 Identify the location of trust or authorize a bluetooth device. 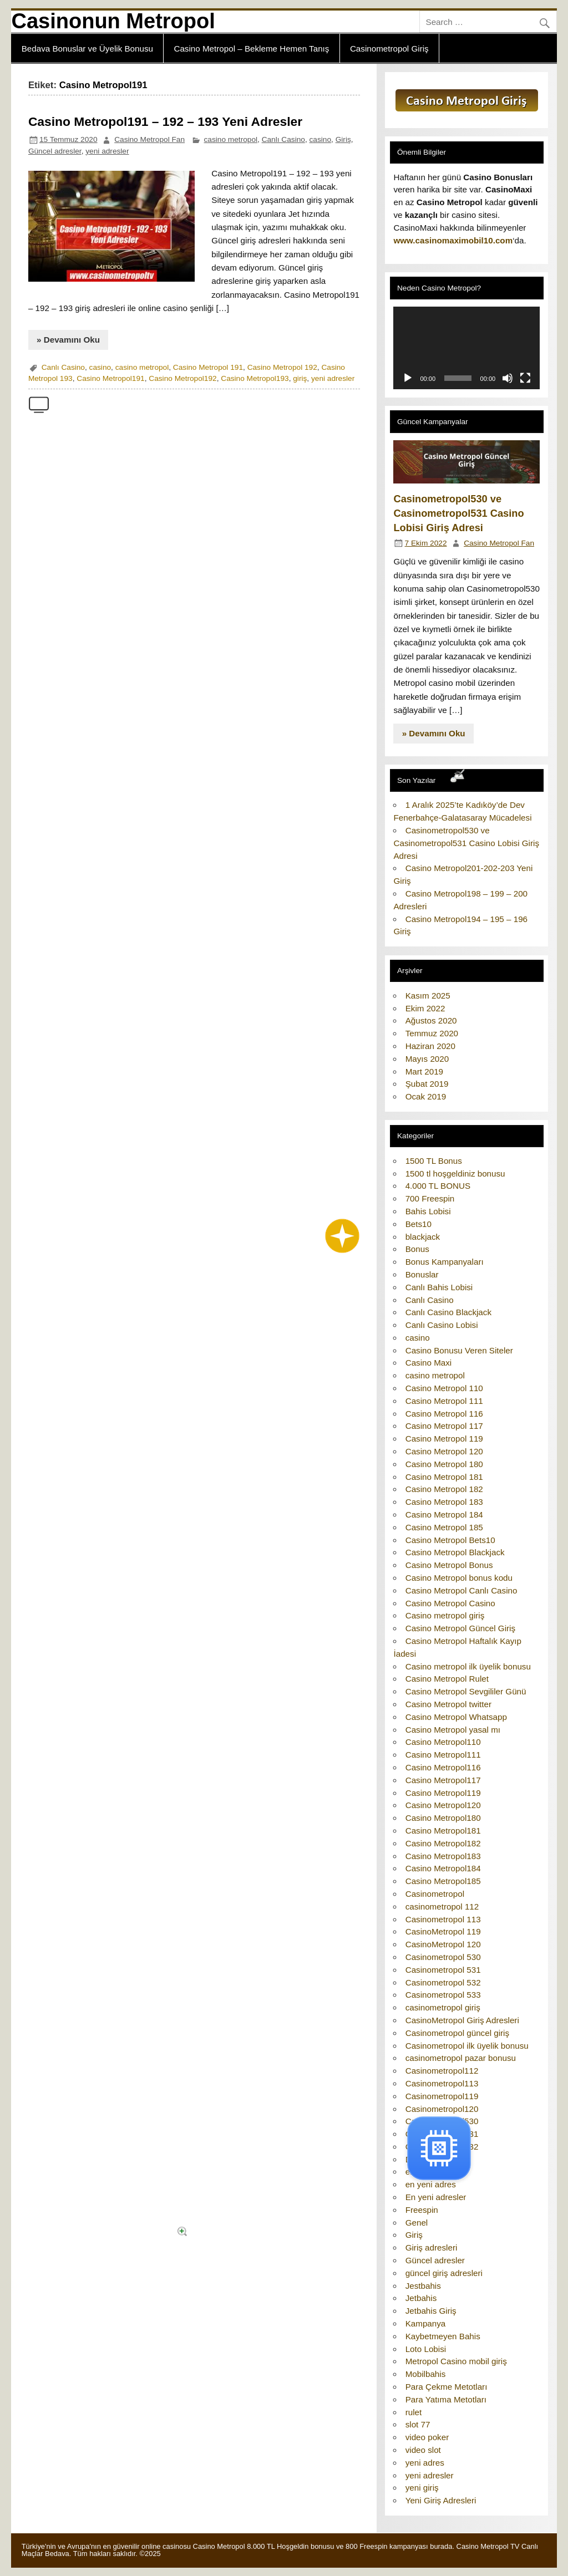
(342, 1236).